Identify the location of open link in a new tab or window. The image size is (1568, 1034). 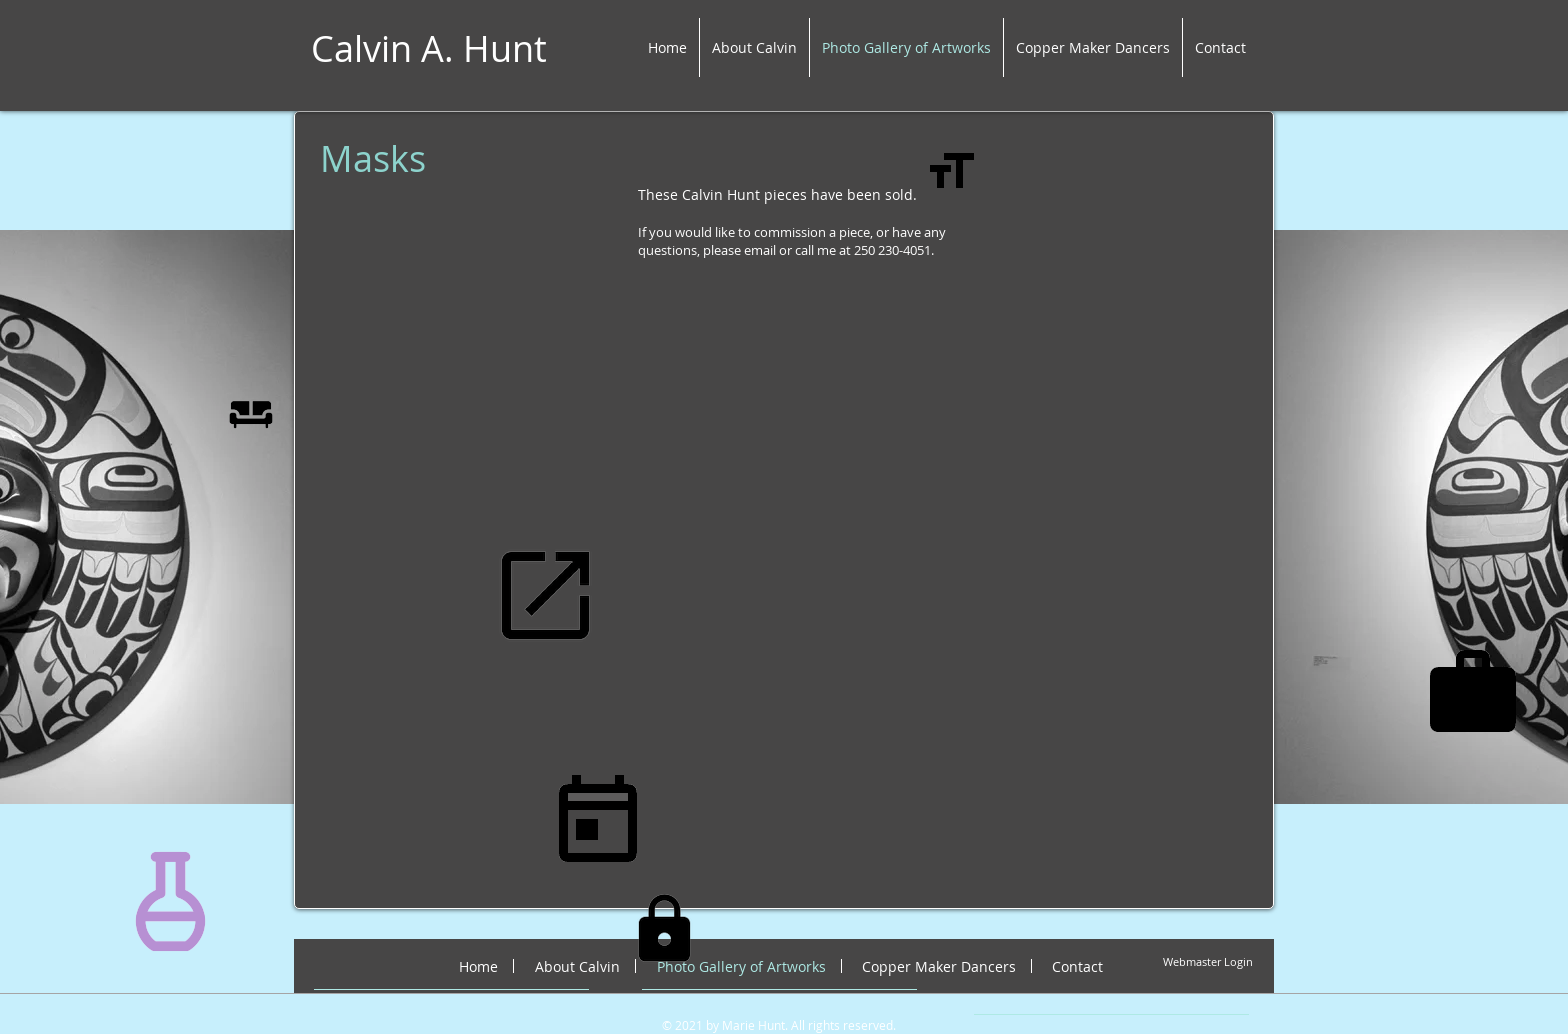
(545, 595).